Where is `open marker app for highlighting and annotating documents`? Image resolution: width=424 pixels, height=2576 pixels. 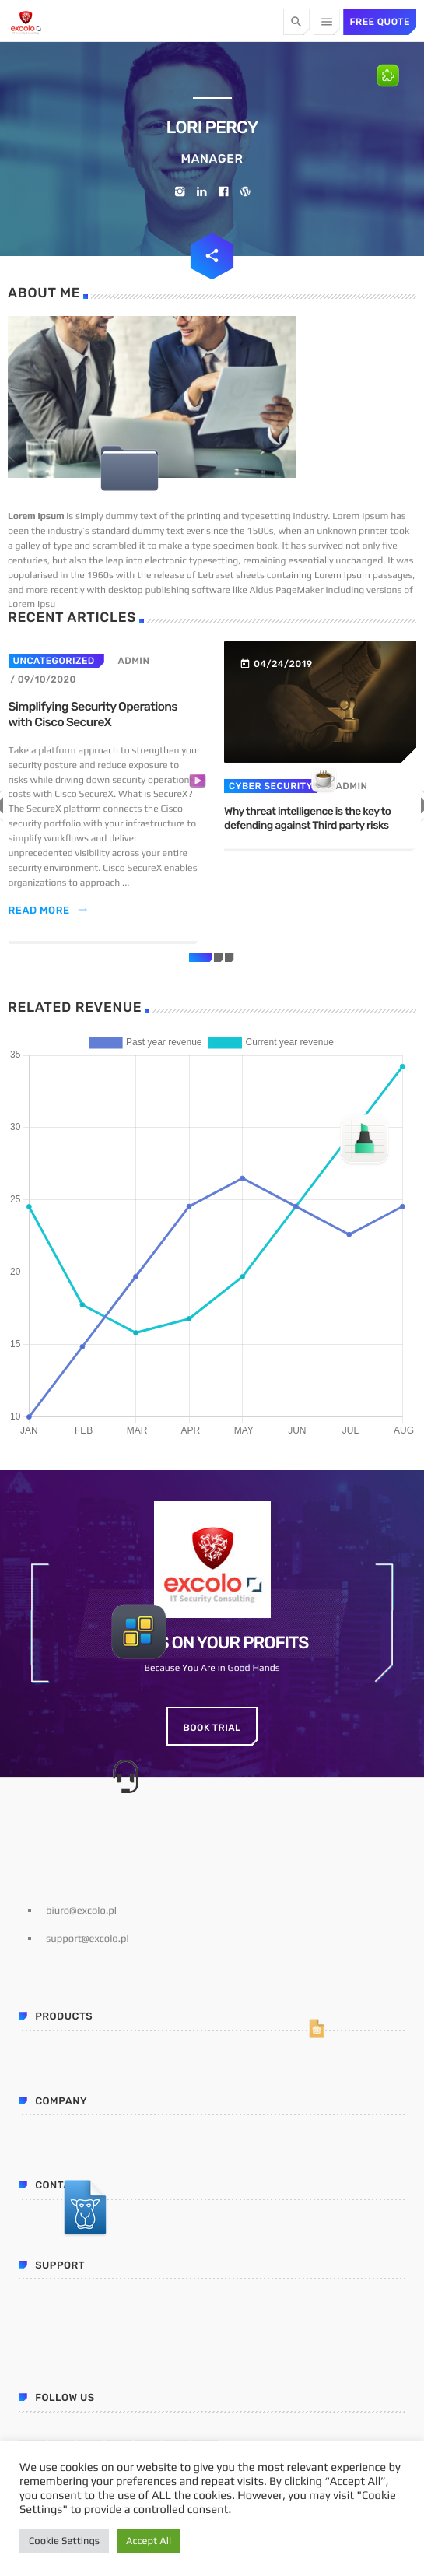 open marker app for highlighting and annotating documents is located at coordinates (364, 1139).